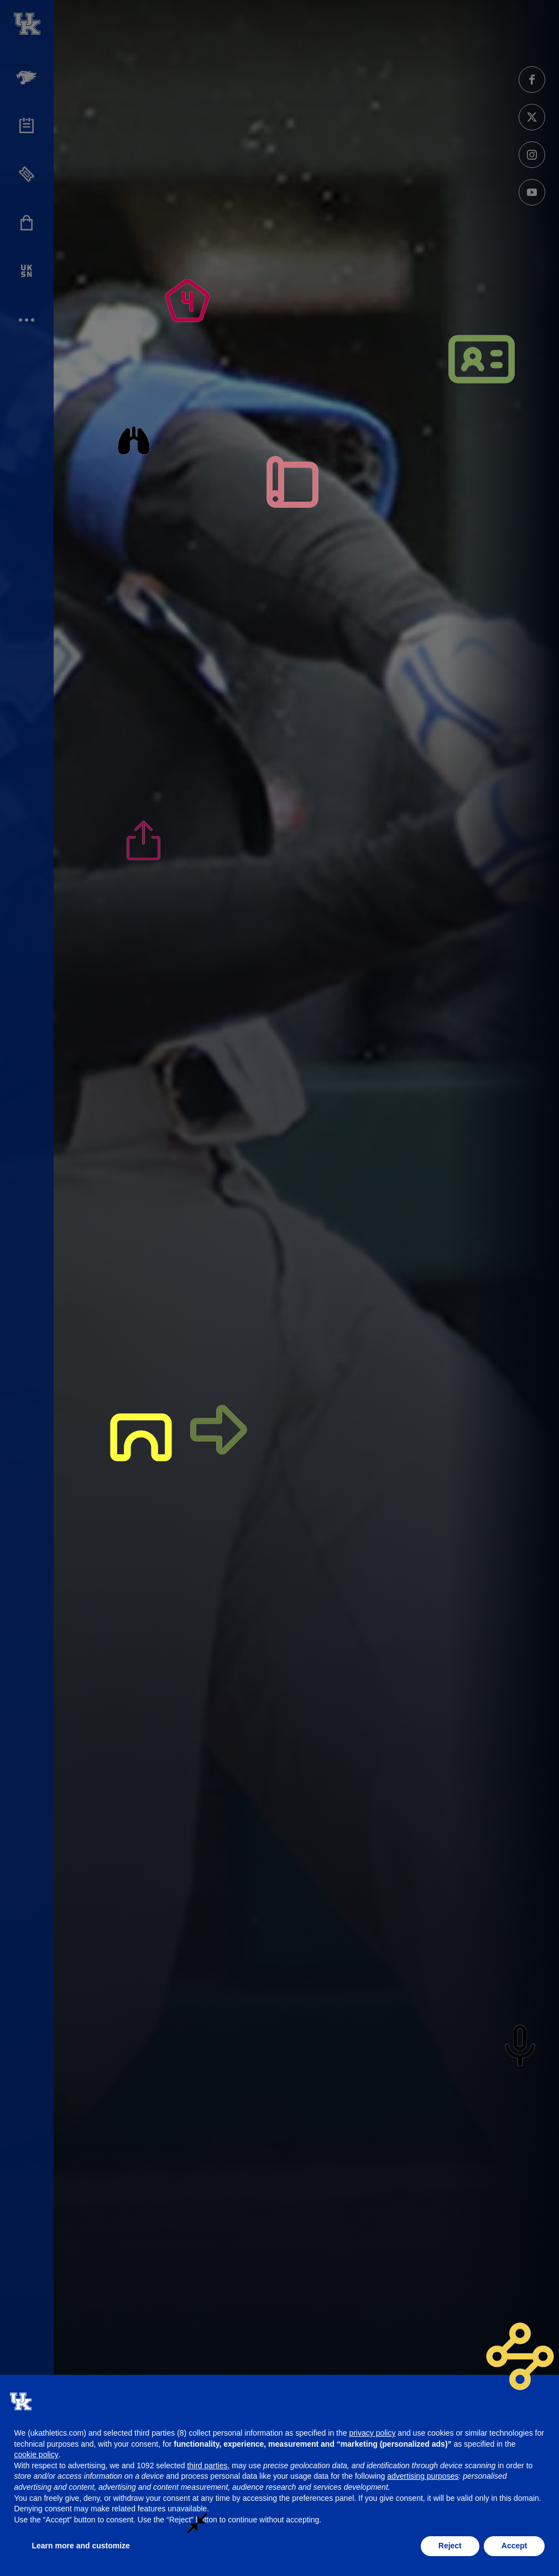 The image size is (559, 2576). I want to click on indicates step 4 in a multi-step process, so click(187, 302).